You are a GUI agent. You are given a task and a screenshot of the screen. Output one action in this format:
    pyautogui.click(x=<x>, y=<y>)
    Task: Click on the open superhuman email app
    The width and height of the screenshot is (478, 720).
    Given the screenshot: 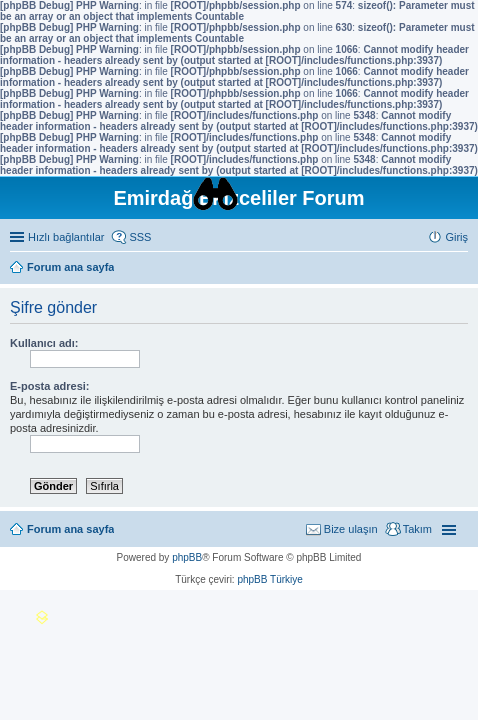 What is the action you would take?
    pyautogui.click(x=42, y=617)
    